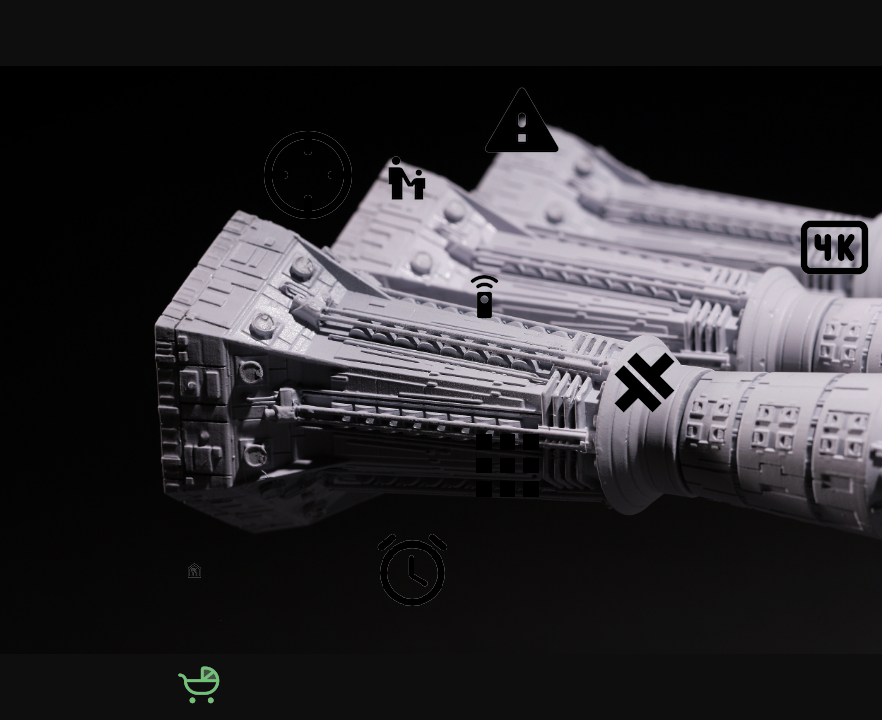 The height and width of the screenshot is (720, 882). I want to click on indicates child supervision required, so click(408, 178).